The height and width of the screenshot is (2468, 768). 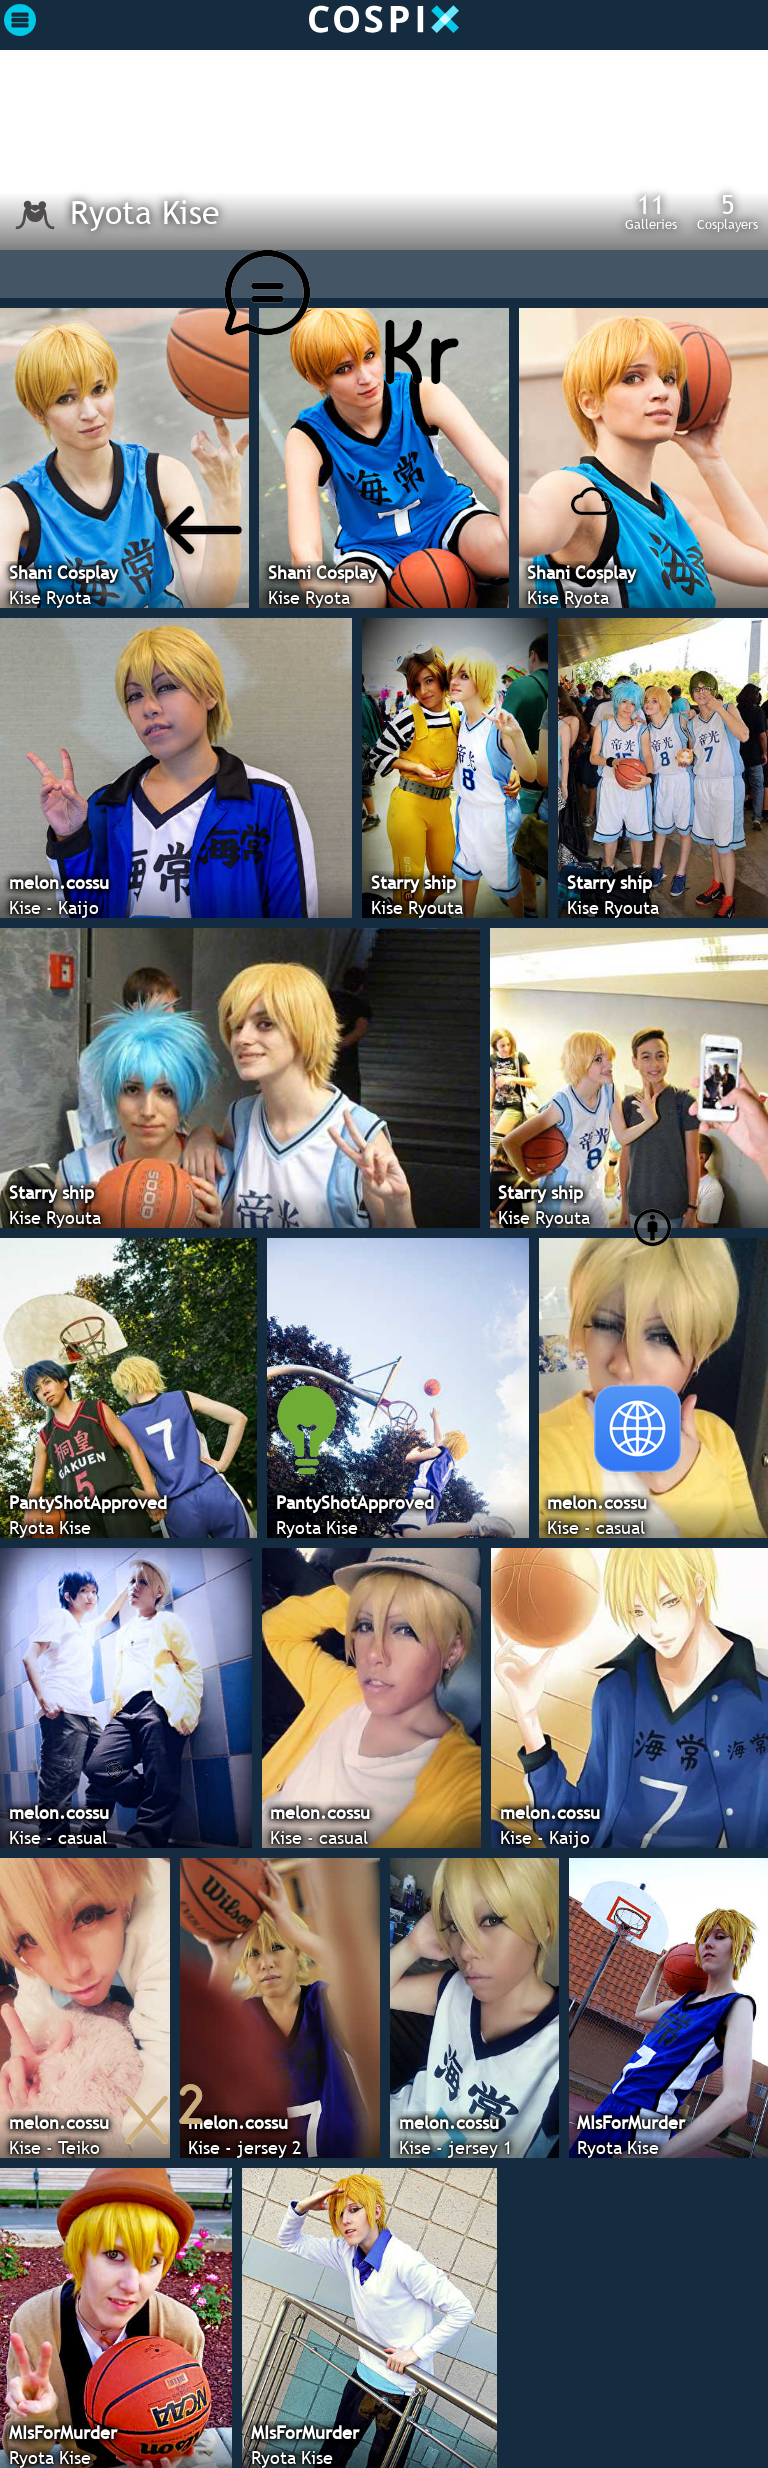 What do you see at coordinates (637, 1428) in the screenshot?
I see `access language learning applications` at bounding box center [637, 1428].